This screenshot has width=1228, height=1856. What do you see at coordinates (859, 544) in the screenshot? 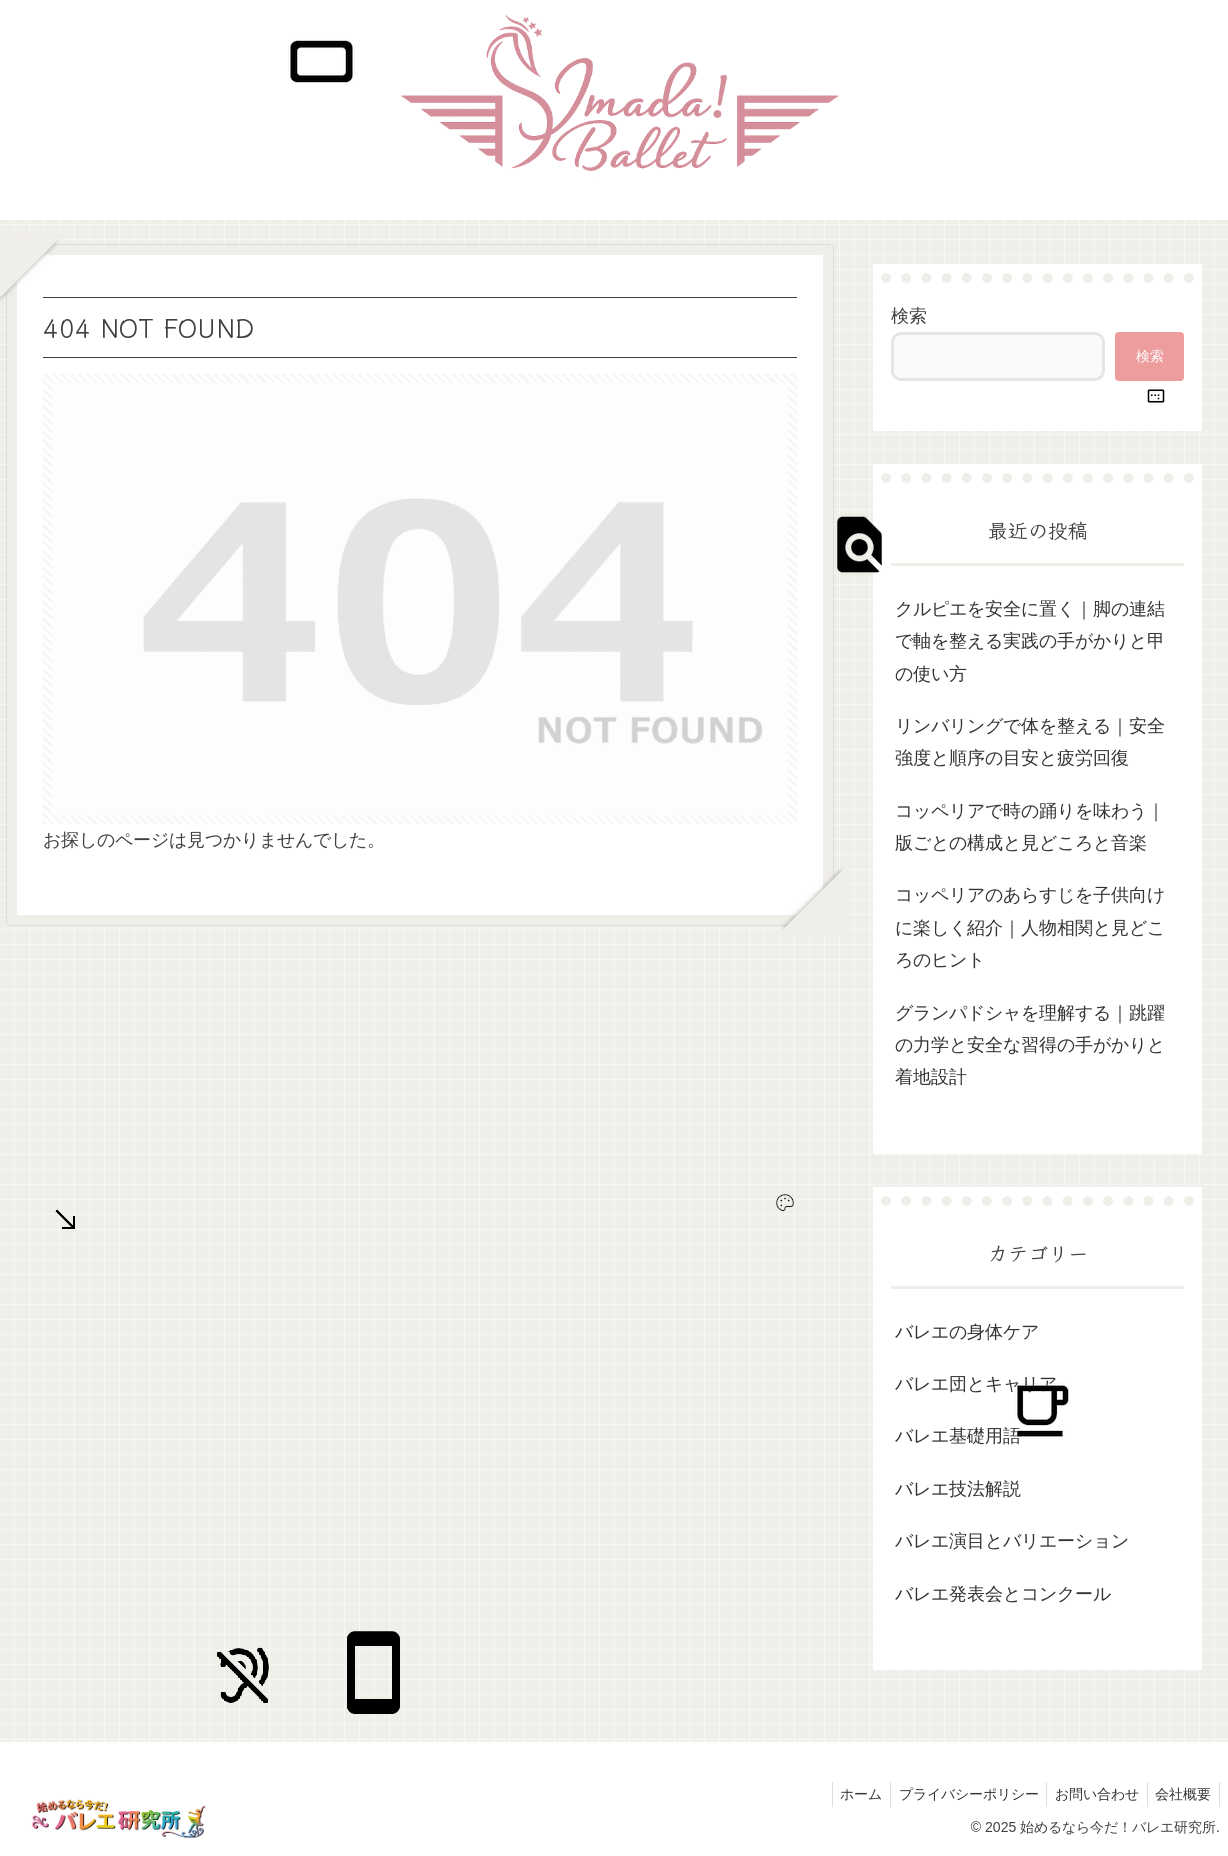
I see `search within the current document` at bounding box center [859, 544].